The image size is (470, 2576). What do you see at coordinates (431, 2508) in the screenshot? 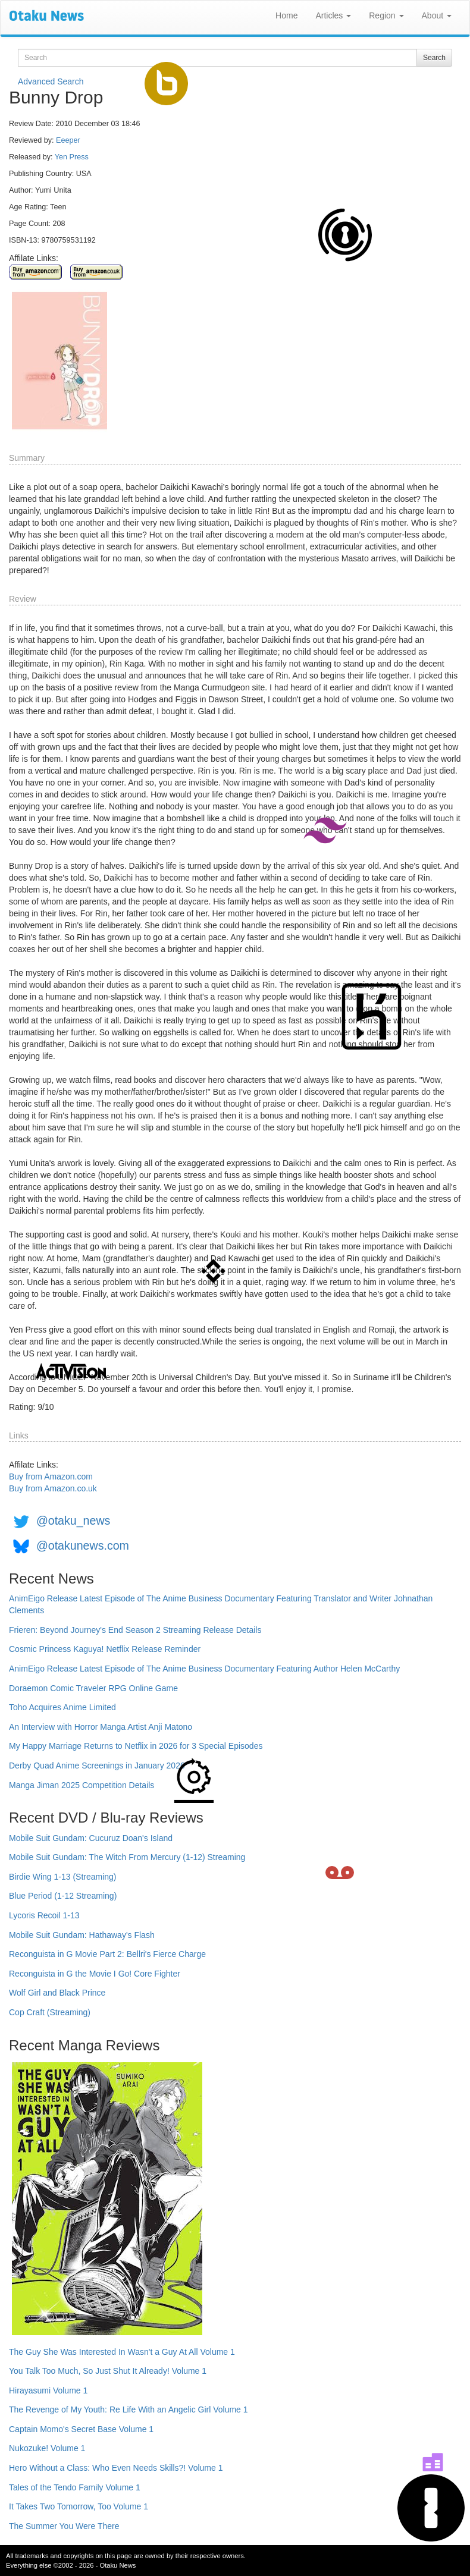
I see `open 1Password app` at bounding box center [431, 2508].